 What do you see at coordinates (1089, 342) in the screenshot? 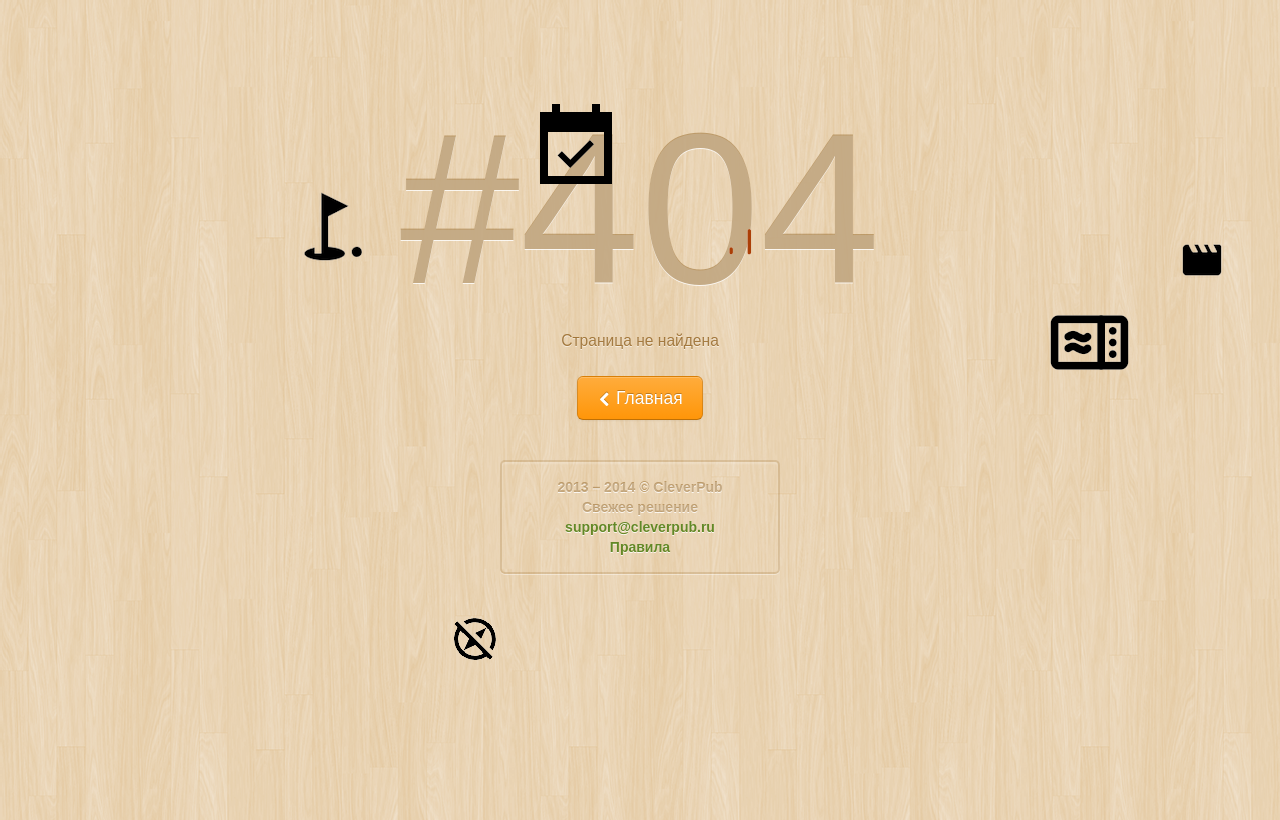
I see `access microwave or kitchen appliance controls` at bounding box center [1089, 342].